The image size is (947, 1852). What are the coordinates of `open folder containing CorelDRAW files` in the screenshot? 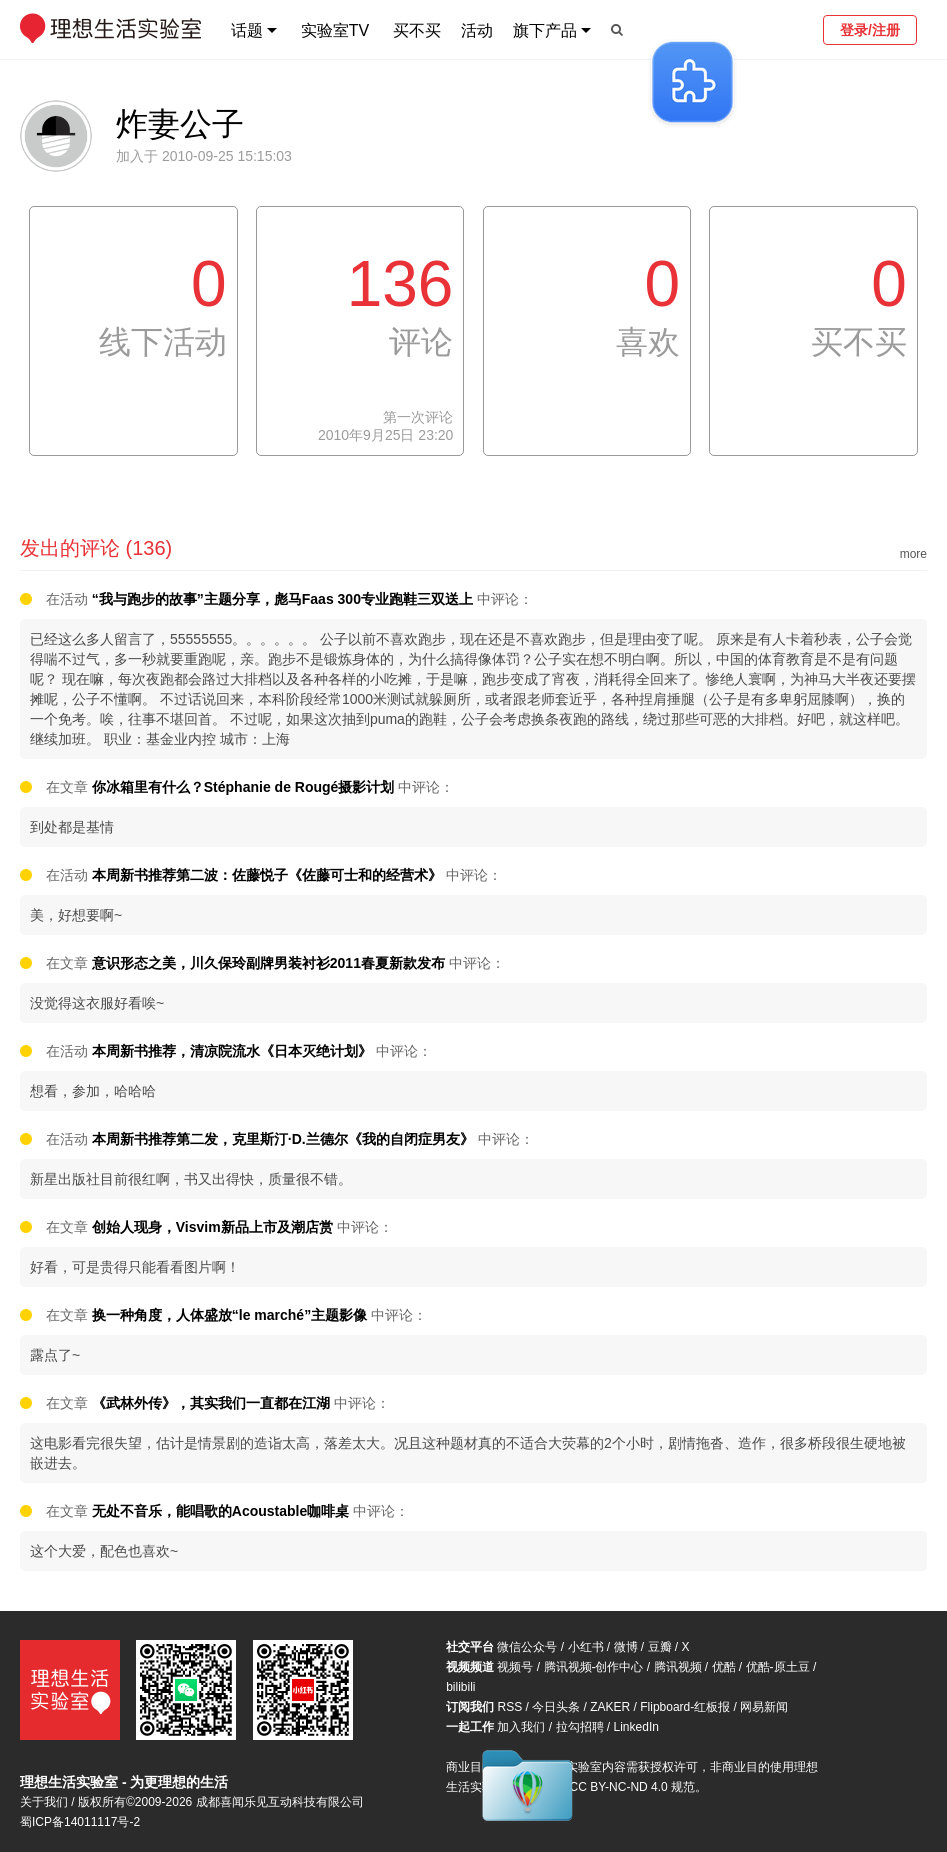 It's located at (527, 1788).